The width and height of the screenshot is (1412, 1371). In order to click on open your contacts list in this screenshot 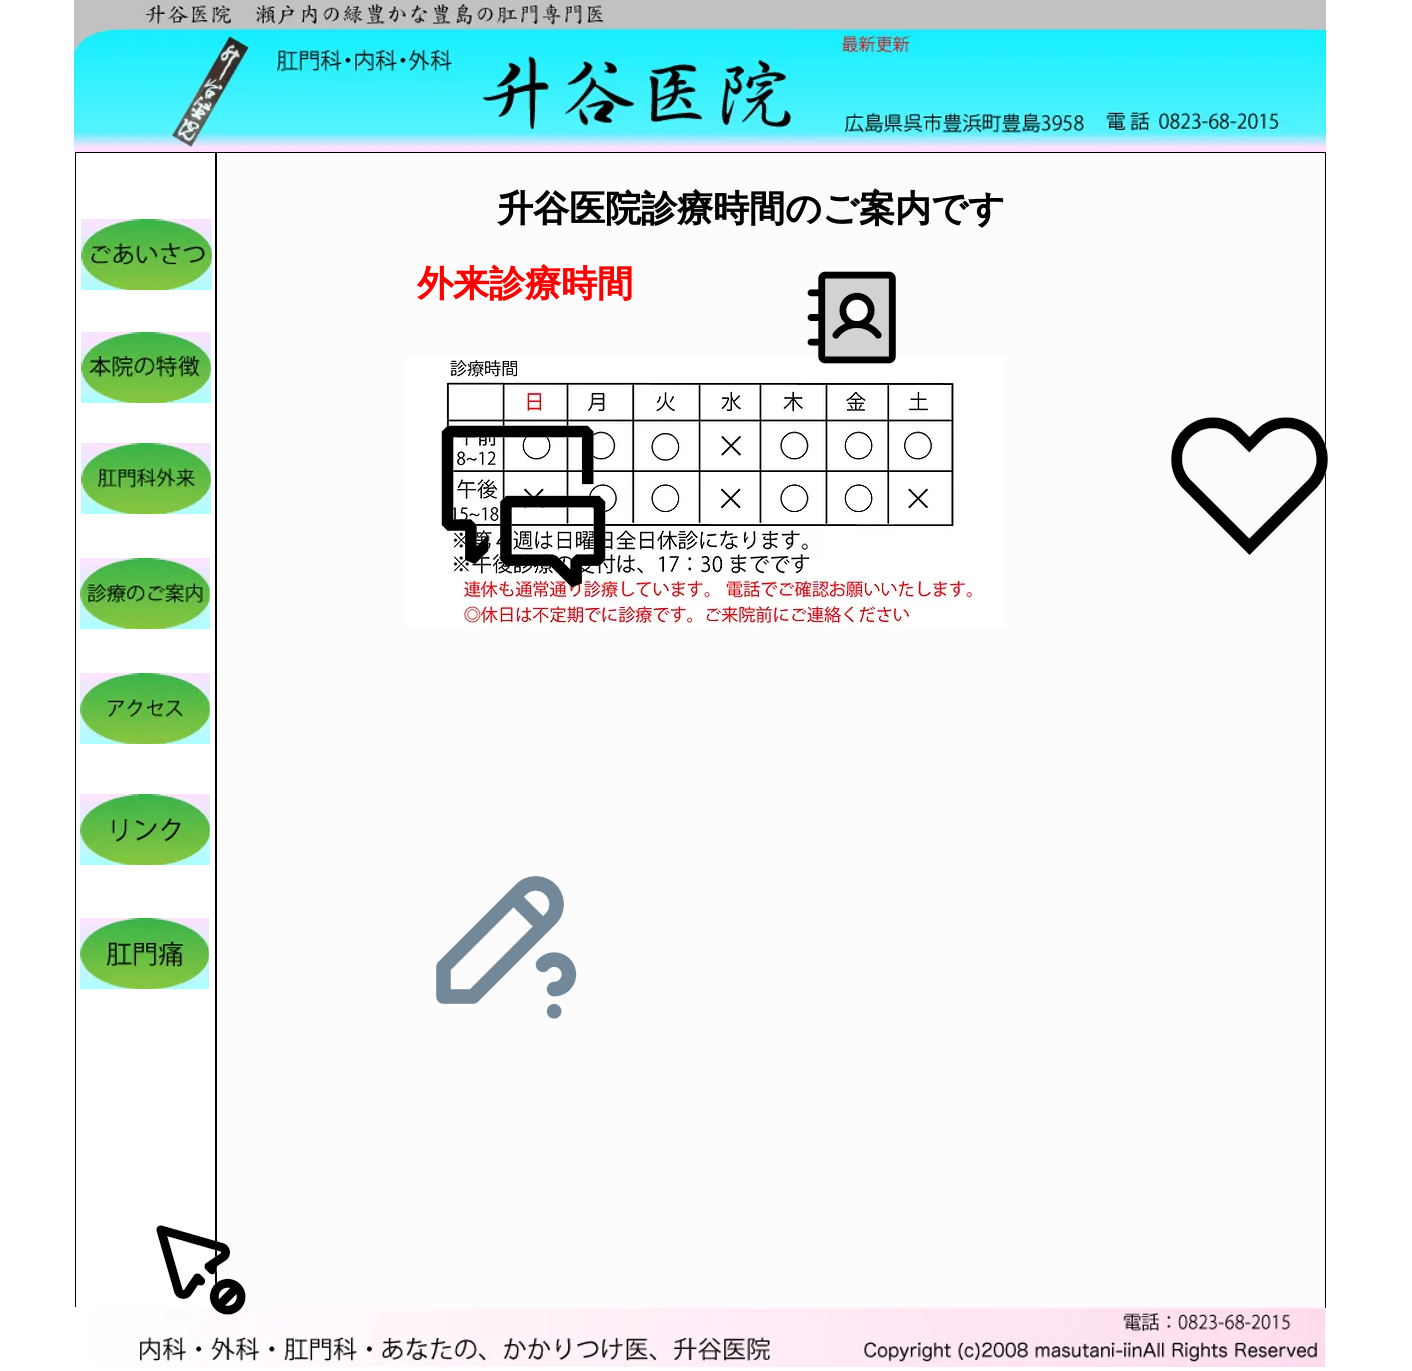, I will do `click(853, 317)`.